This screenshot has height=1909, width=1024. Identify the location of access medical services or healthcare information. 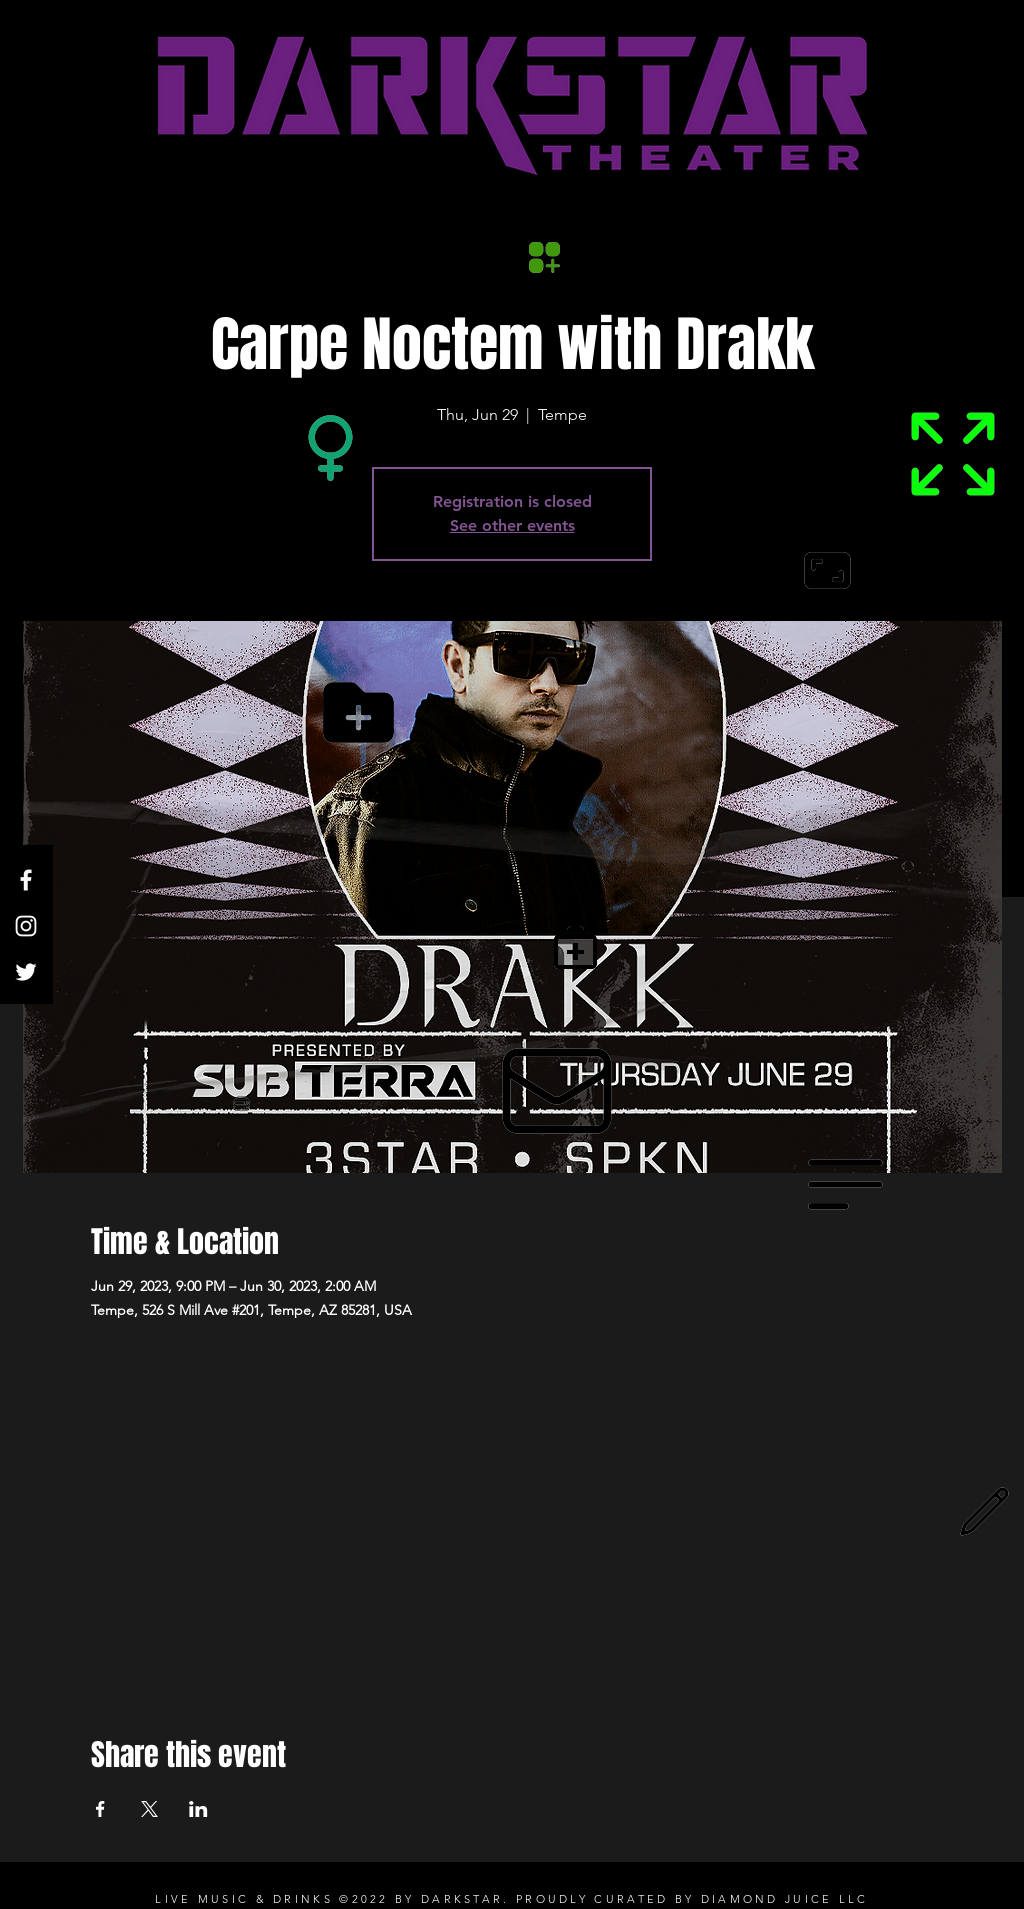
(575, 947).